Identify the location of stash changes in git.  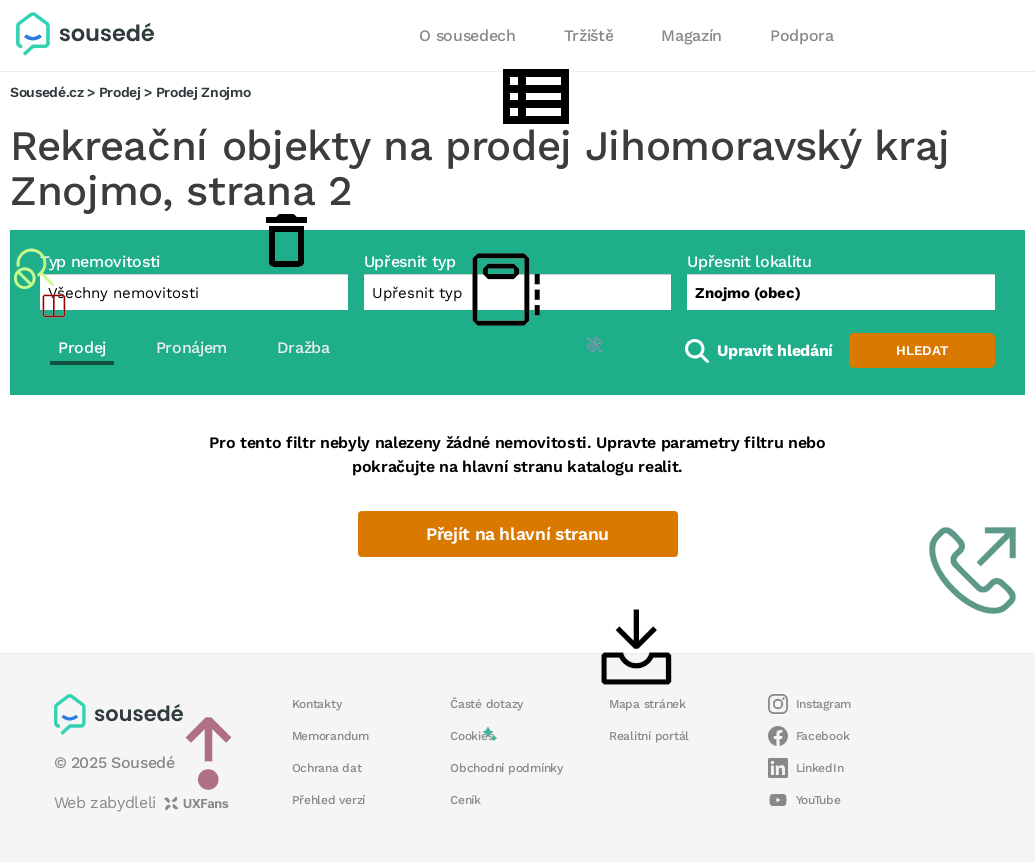
(639, 647).